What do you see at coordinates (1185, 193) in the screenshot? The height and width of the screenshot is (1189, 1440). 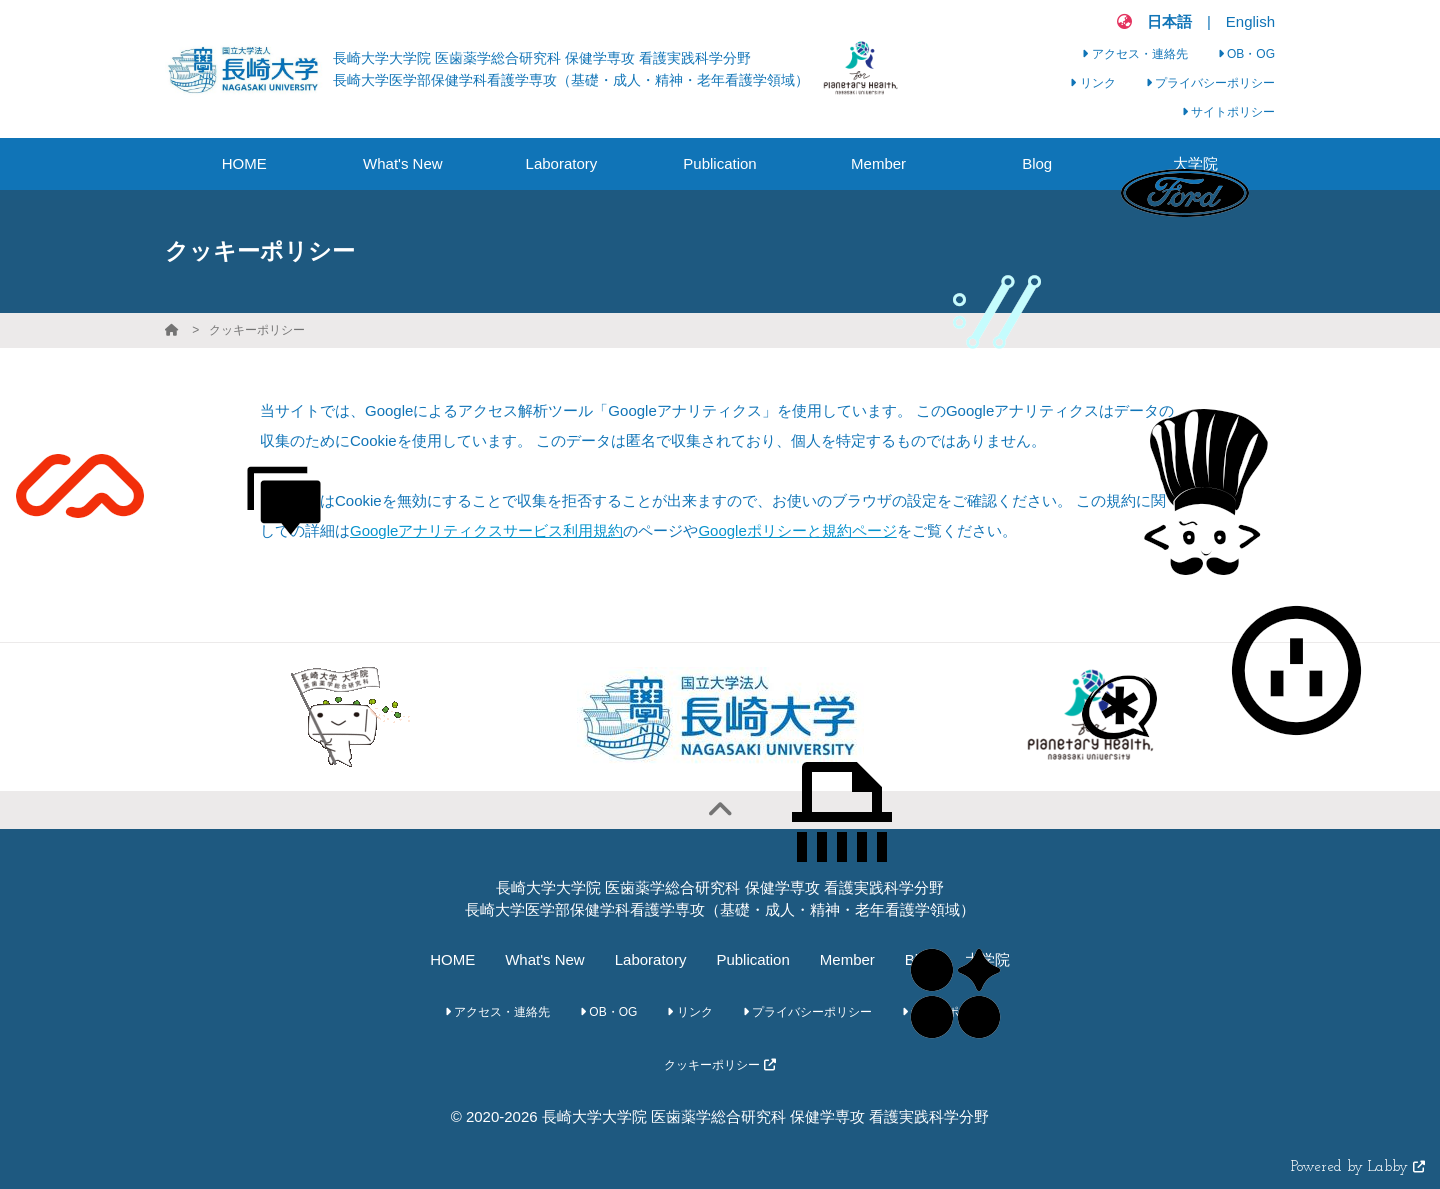 I see `Ford brand or dealership app` at bounding box center [1185, 193].